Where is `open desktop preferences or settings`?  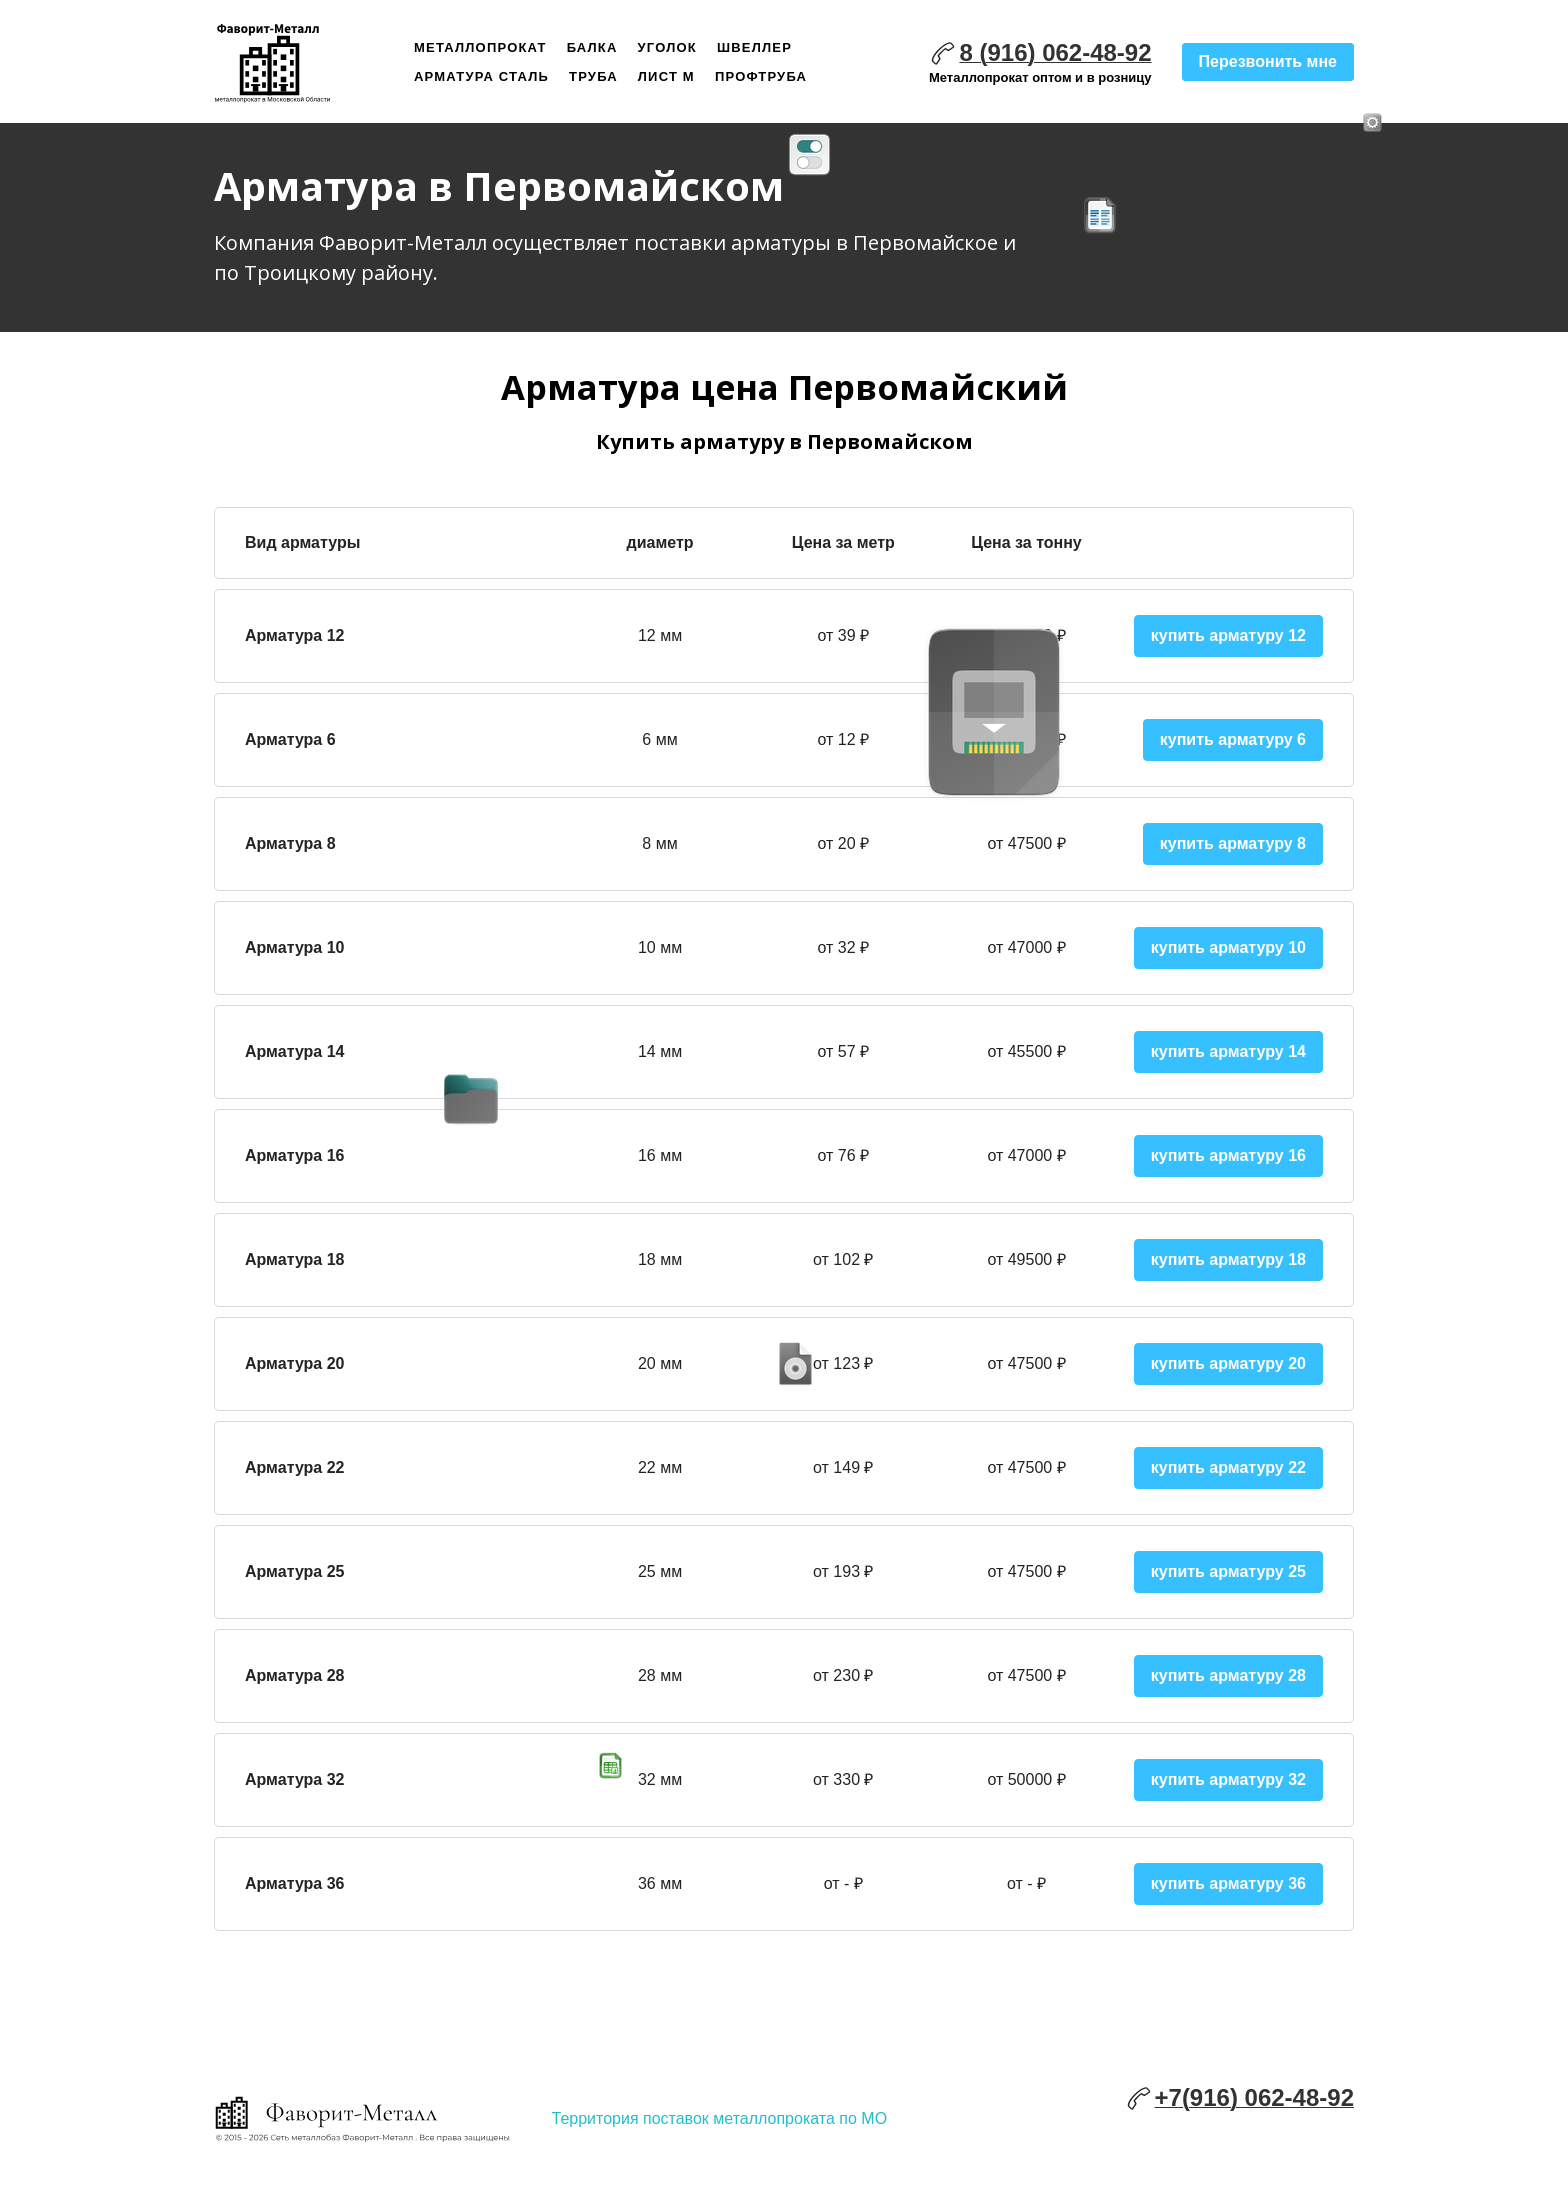 open desktop preferences or settings is located at coordinates (809, 154).